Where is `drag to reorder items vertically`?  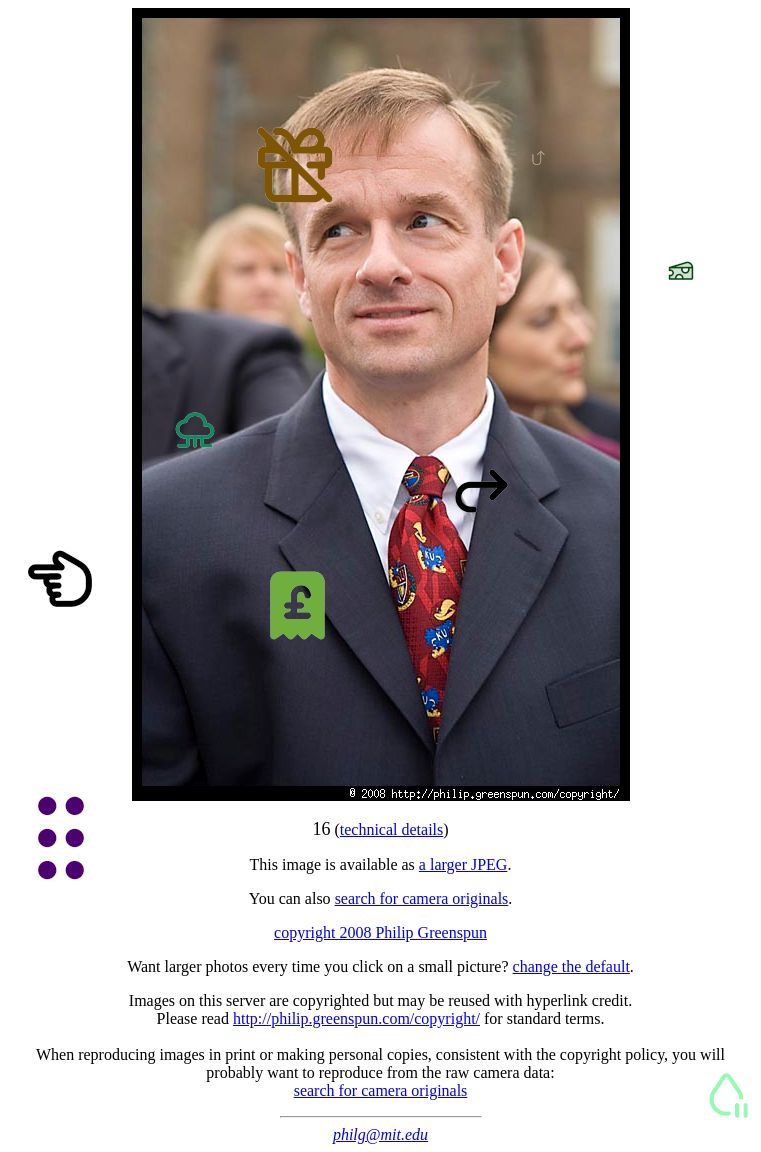 drag to reorder items vertically is located at coordinates (61, 838).